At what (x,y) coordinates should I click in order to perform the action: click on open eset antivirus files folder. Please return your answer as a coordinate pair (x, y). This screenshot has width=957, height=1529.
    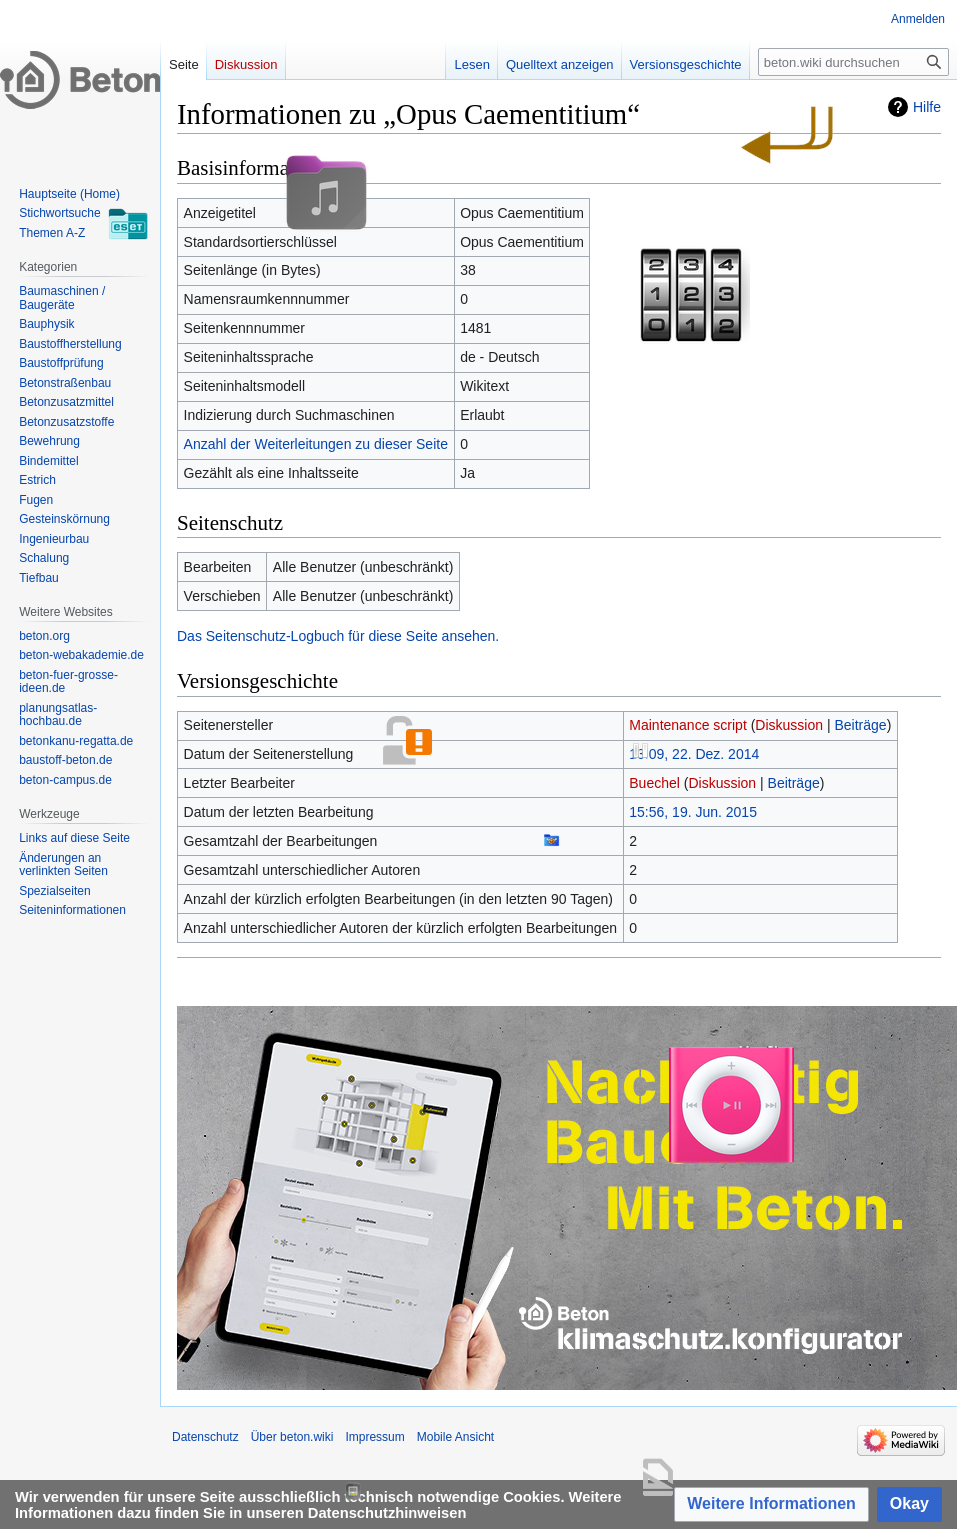
    Looking at the image, I should click on (128, 225).